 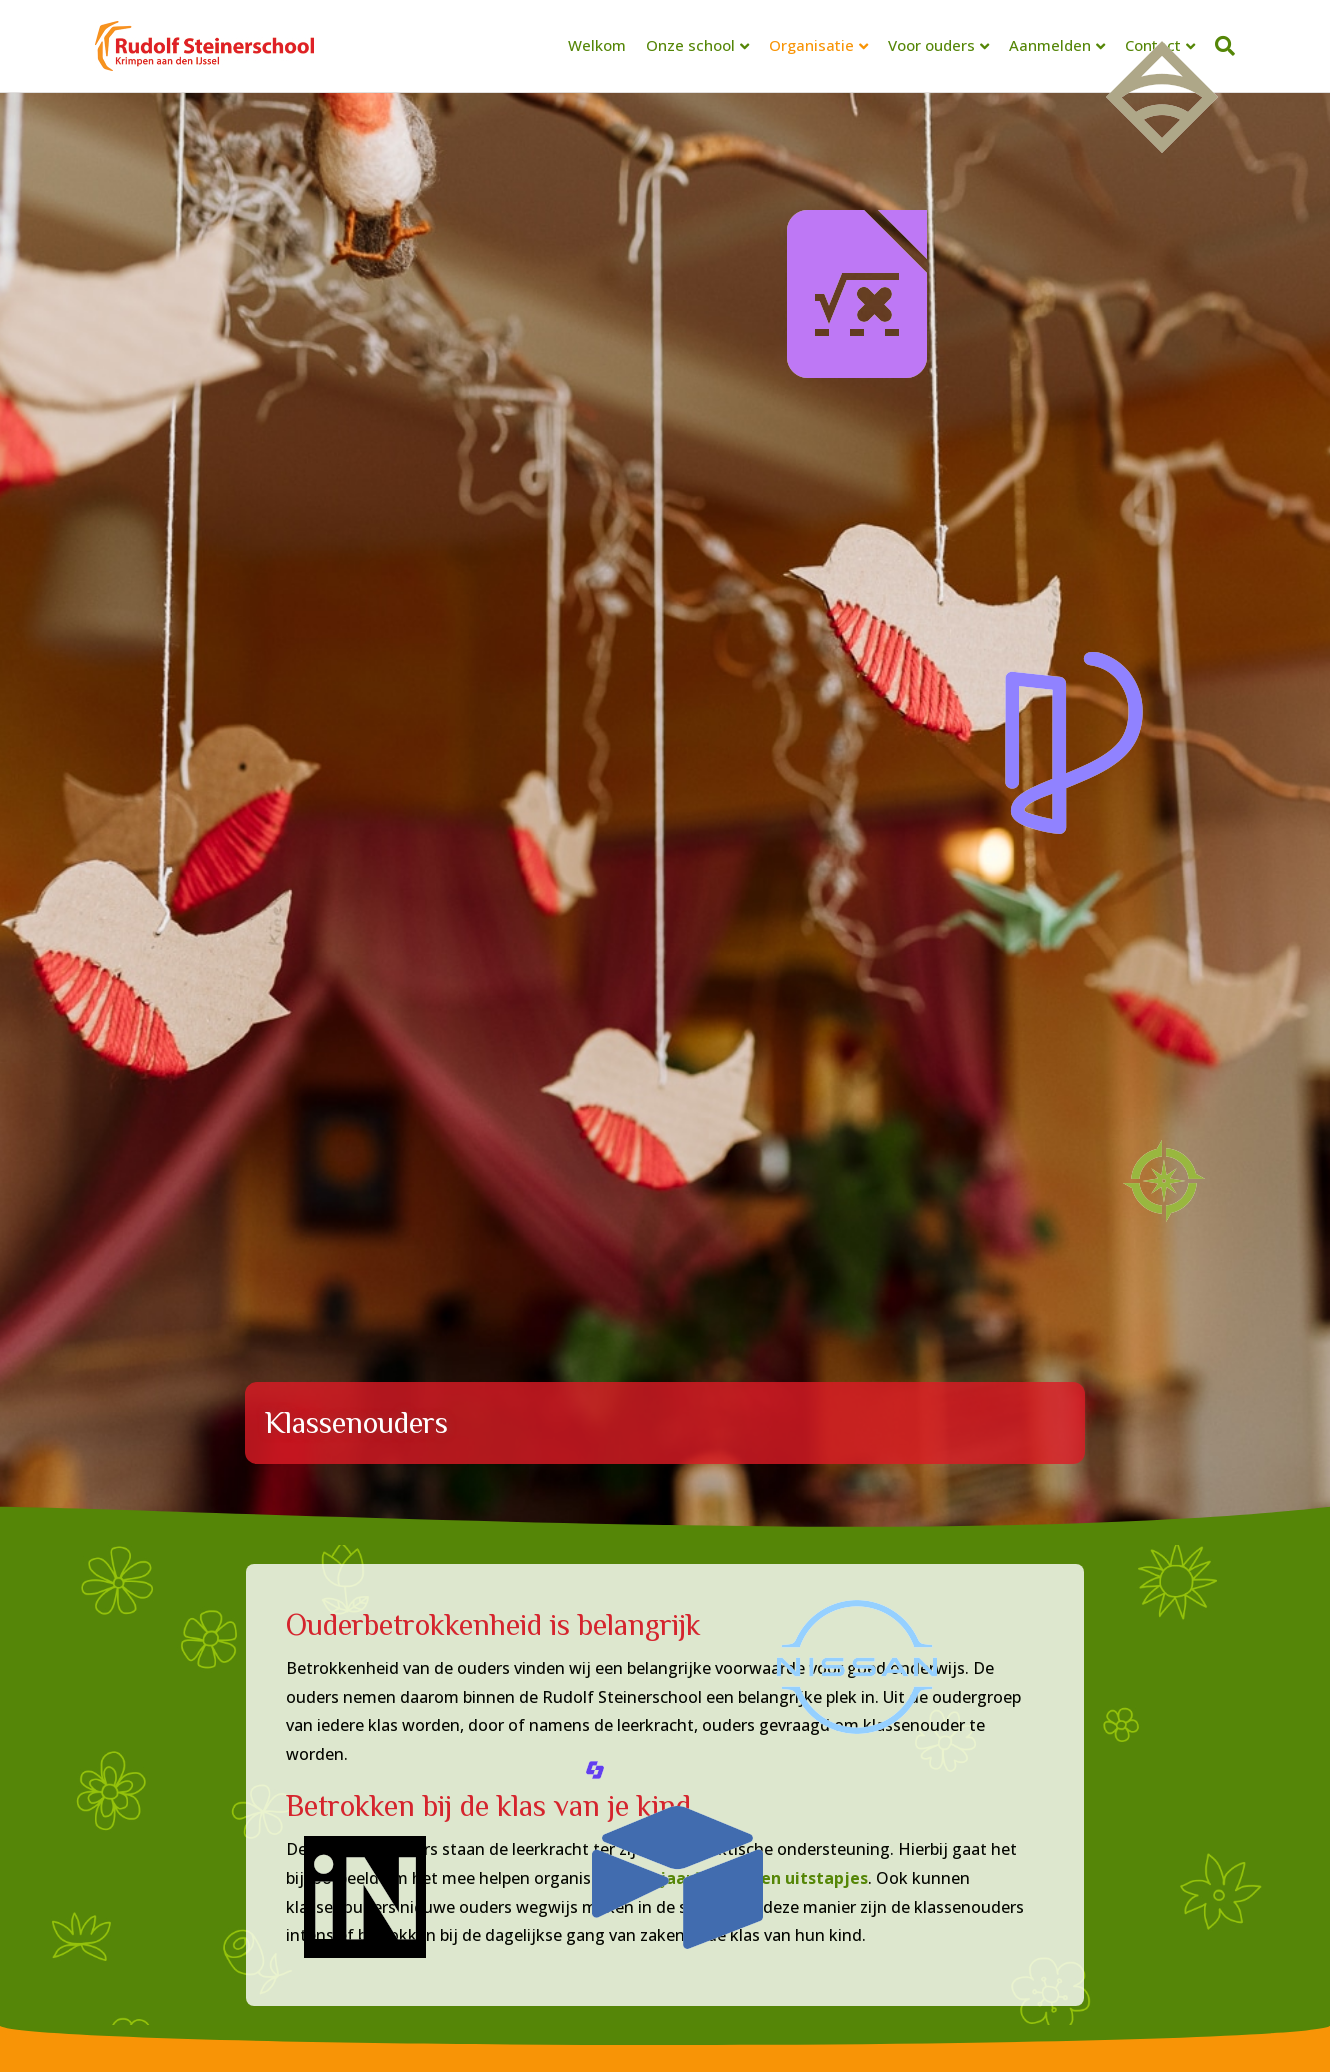 I want to click on open Airtable app, so click(x=677, y=1877).